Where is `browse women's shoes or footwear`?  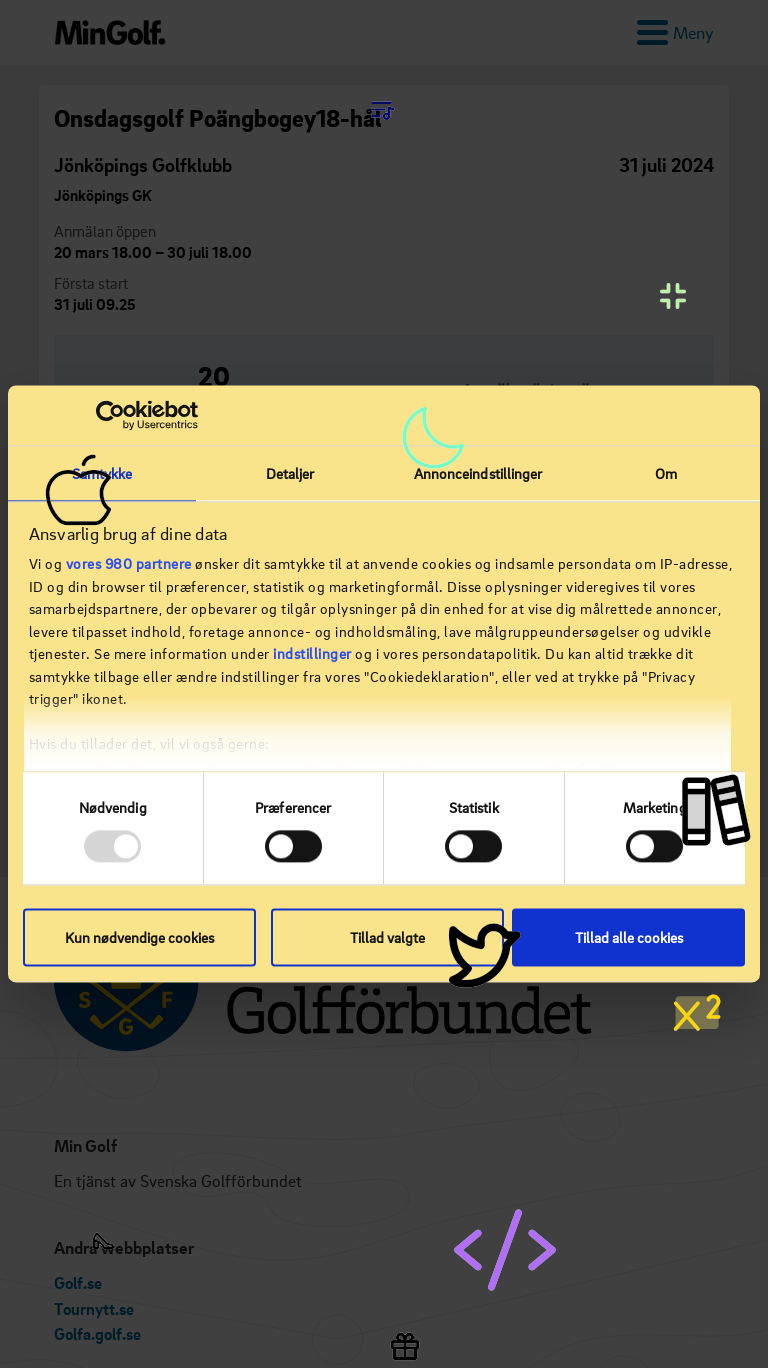
browse women's shoes or footwear is located at coordinates (102, 1241).